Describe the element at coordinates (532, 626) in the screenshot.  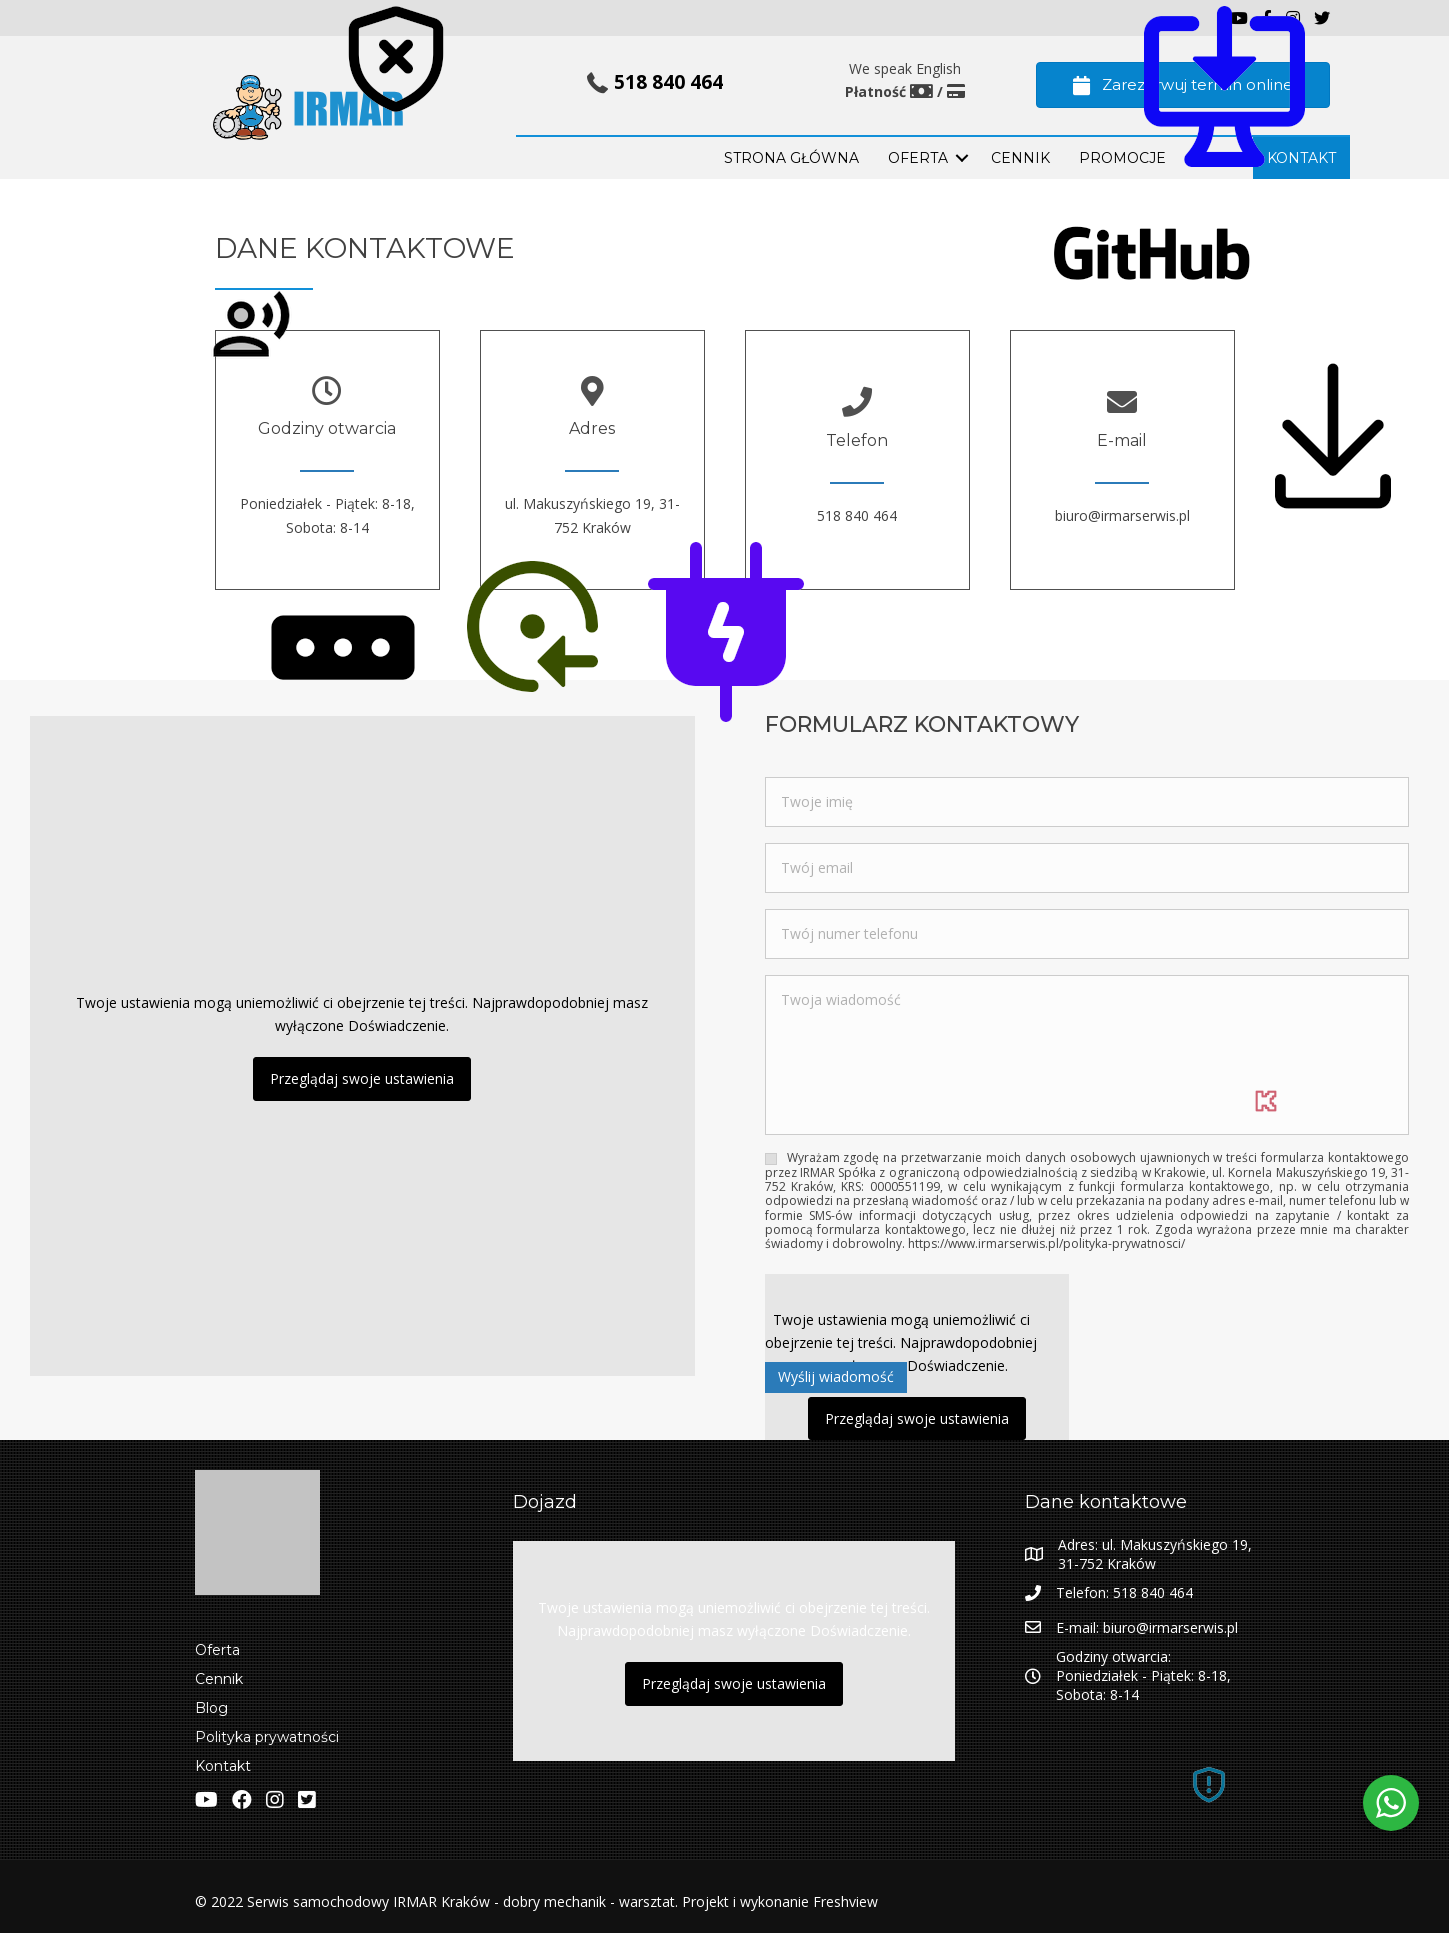
I see `indicates an issue is tracked by another item` at that location.